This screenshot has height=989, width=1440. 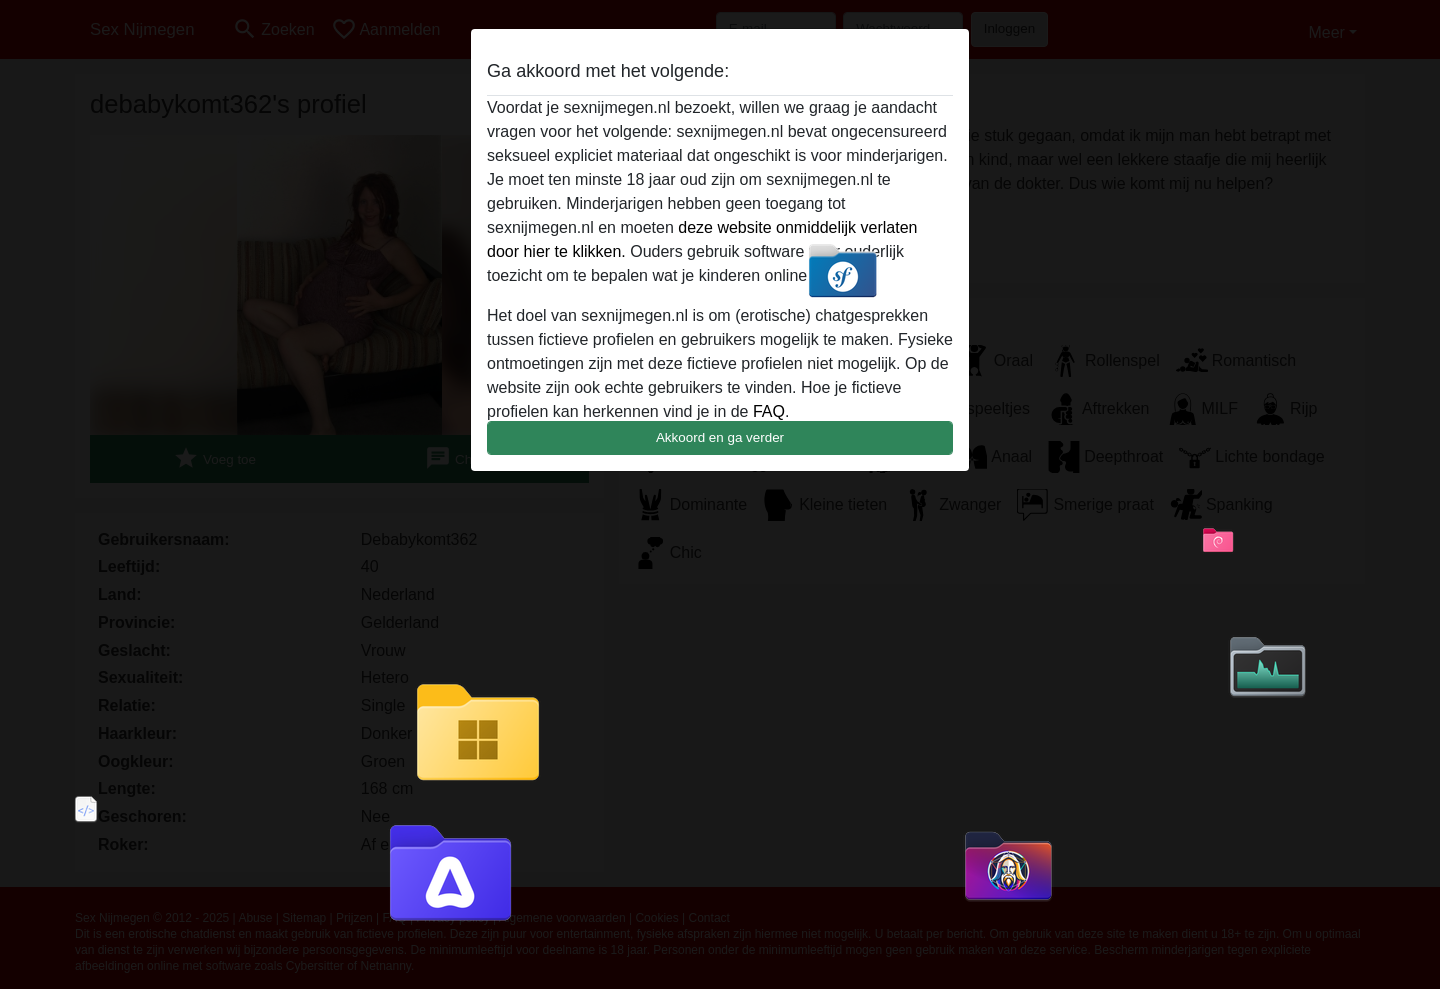 What do you see at coordinates (450, 876) in the screenshot?
I see `open adonis project folder` at bounding box center [450, 876].